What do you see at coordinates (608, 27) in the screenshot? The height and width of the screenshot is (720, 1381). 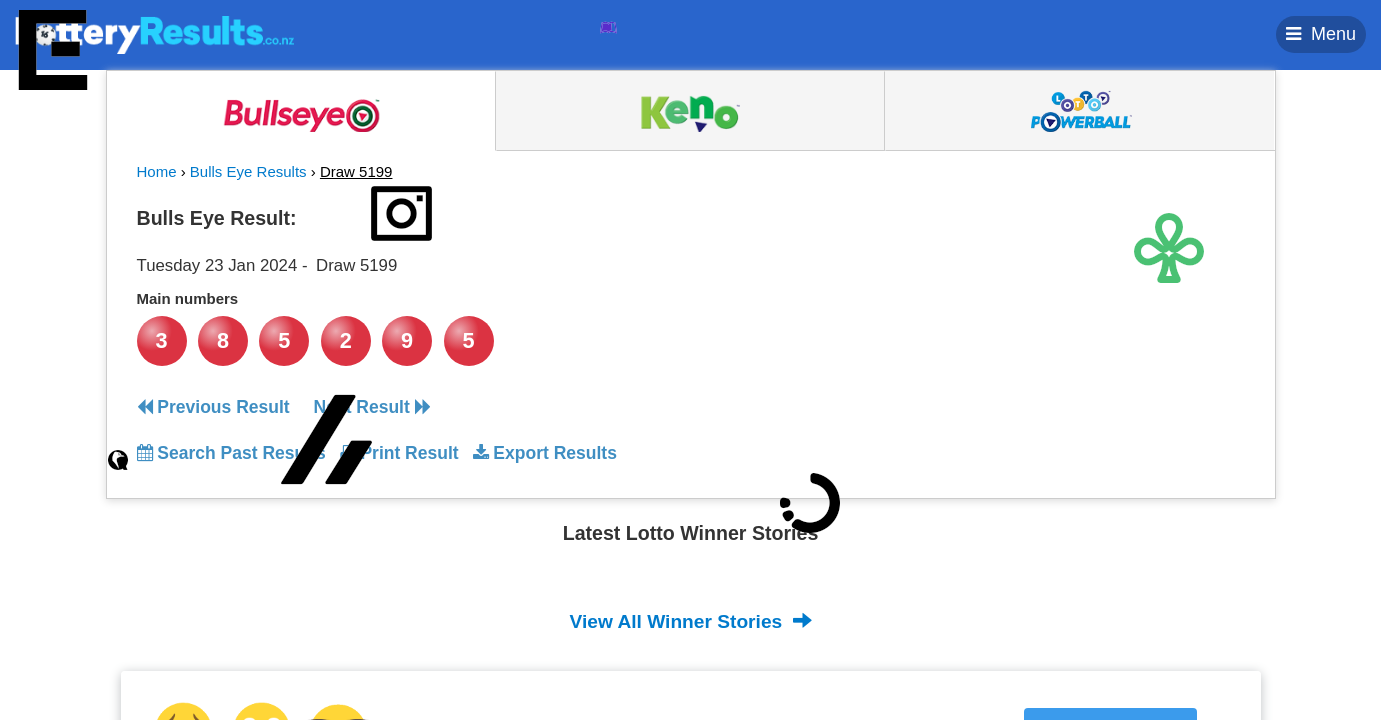 I see `leanpub publishing platform logo` at bounding box center [608, 27].